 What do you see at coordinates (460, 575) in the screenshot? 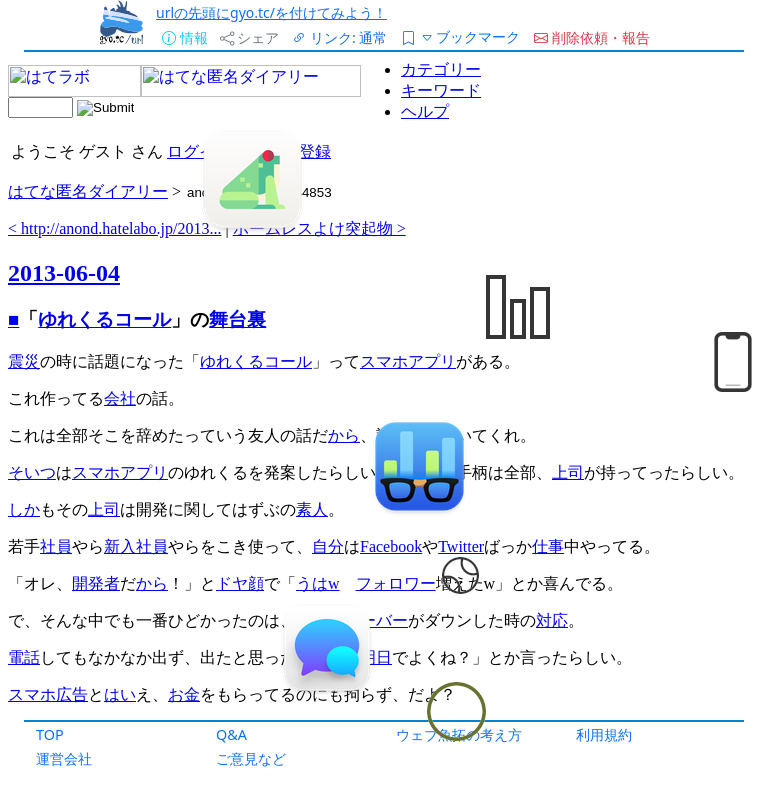
I see `access sports and activities emoji category` at bounding box center [460, 575].